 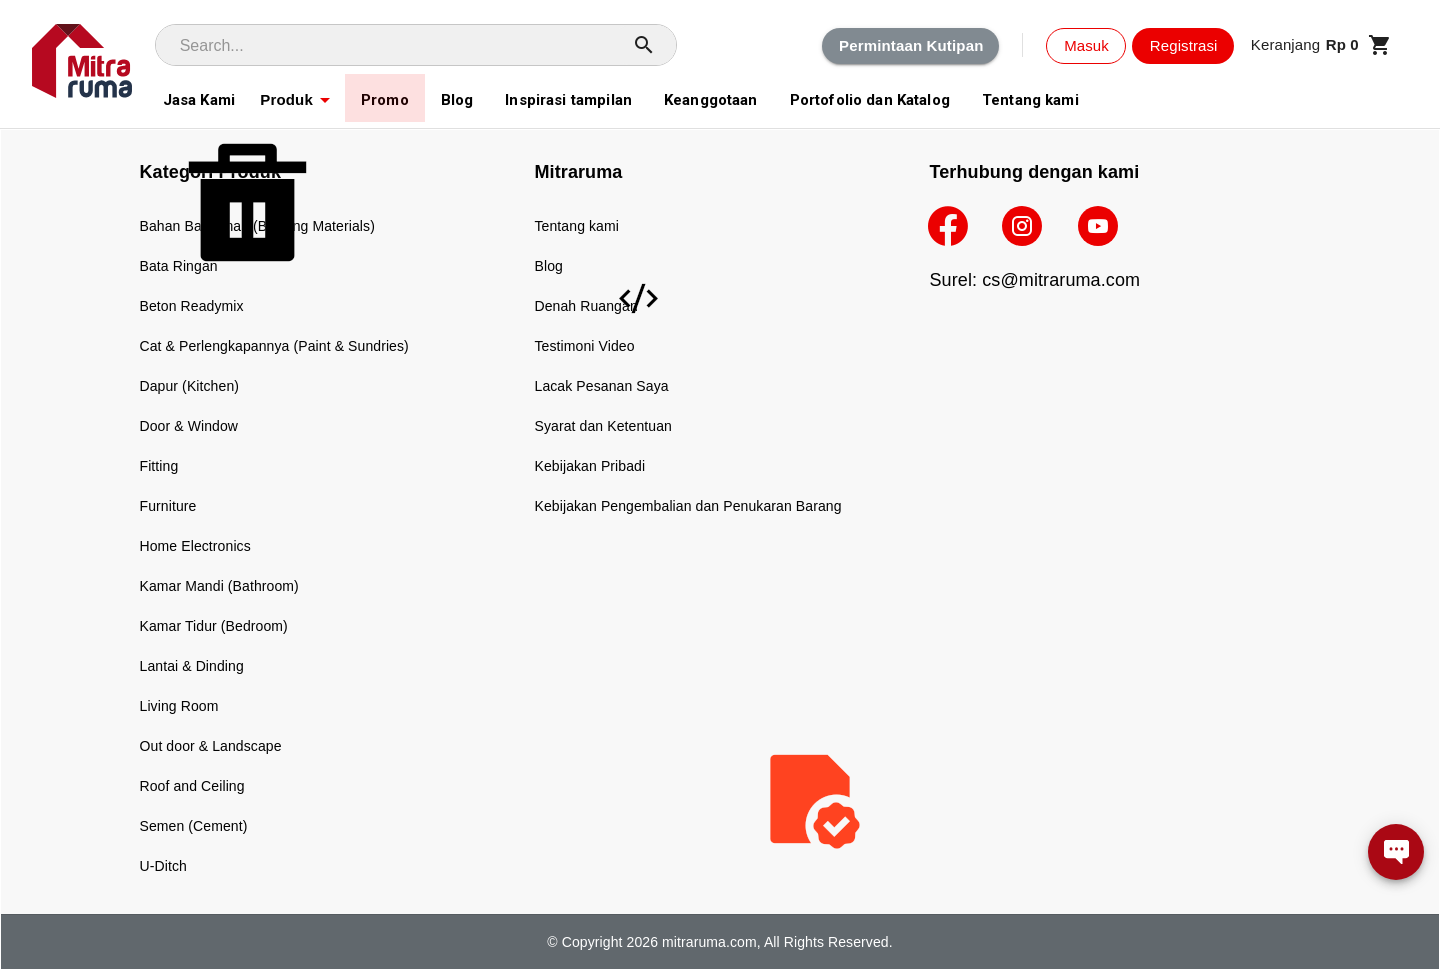 What do you see at coordinates (810, 799) in the screenshot?
I see `view verified contract or document` at bounding box center [810, 799].